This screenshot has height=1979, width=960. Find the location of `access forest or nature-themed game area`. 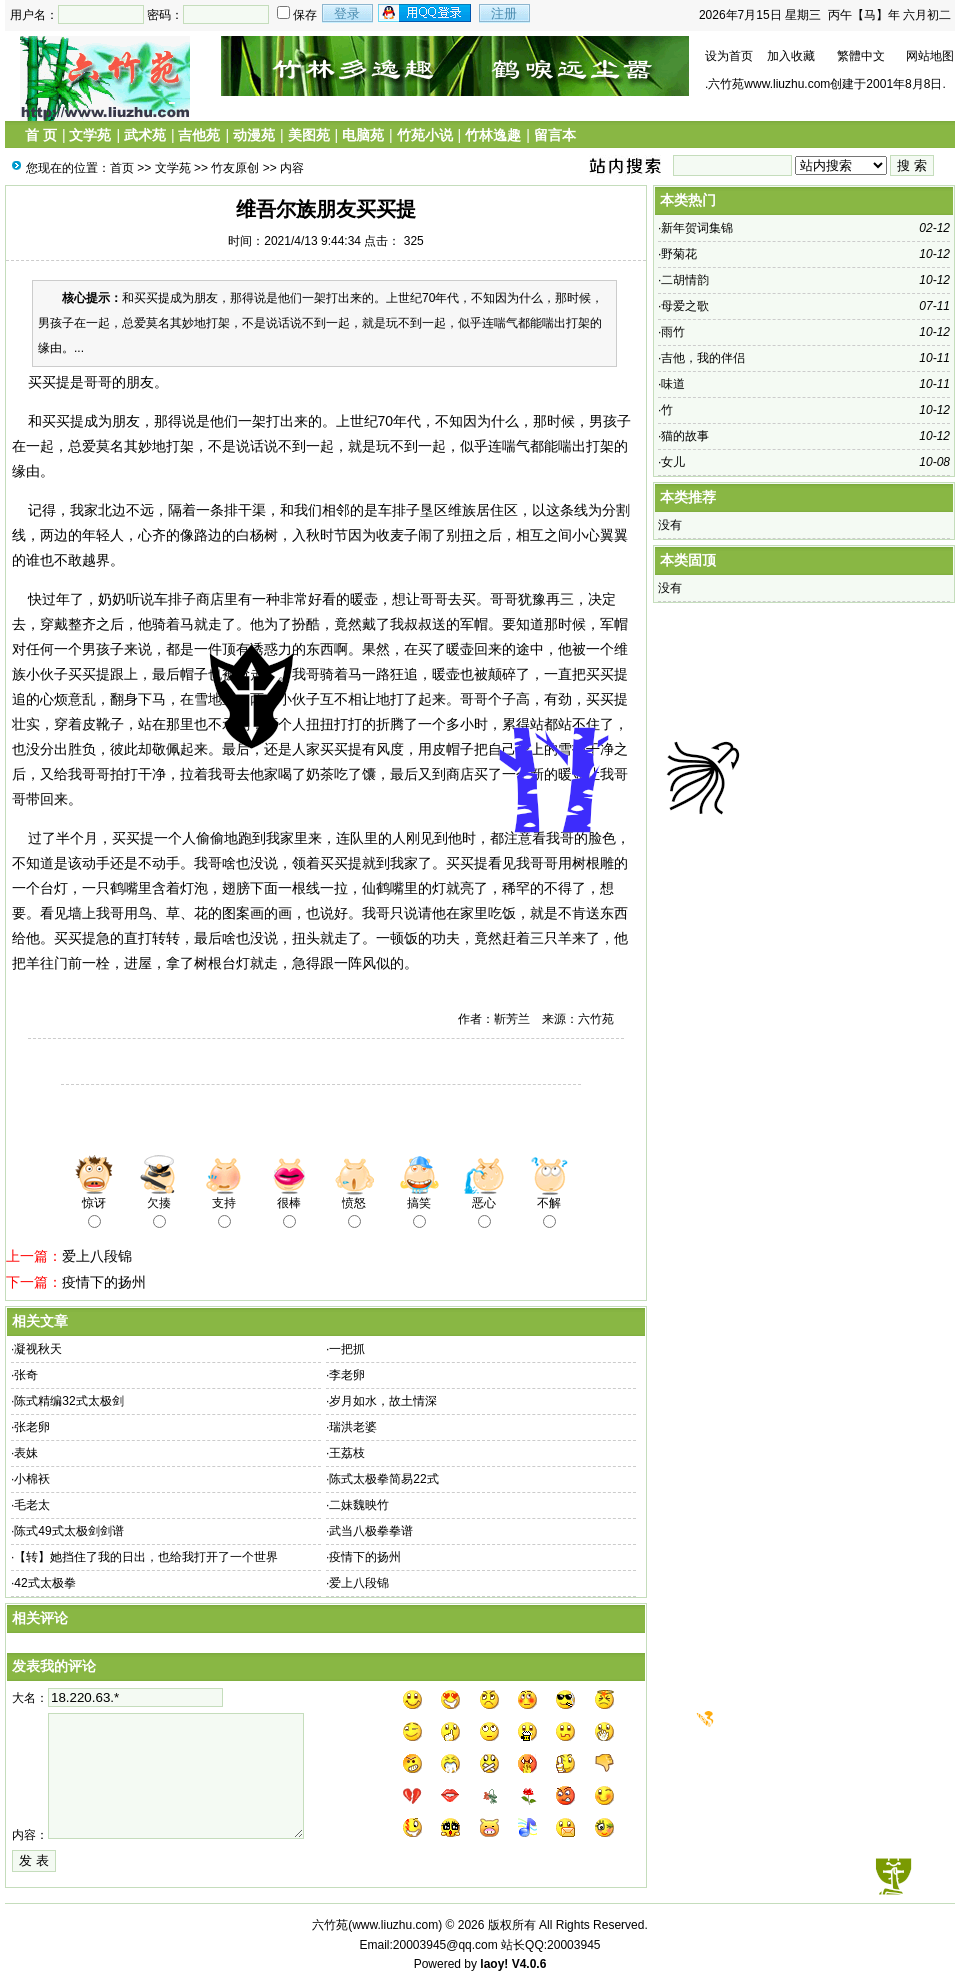

access forest or nature-themed game area is located at coordinates (554, 780).